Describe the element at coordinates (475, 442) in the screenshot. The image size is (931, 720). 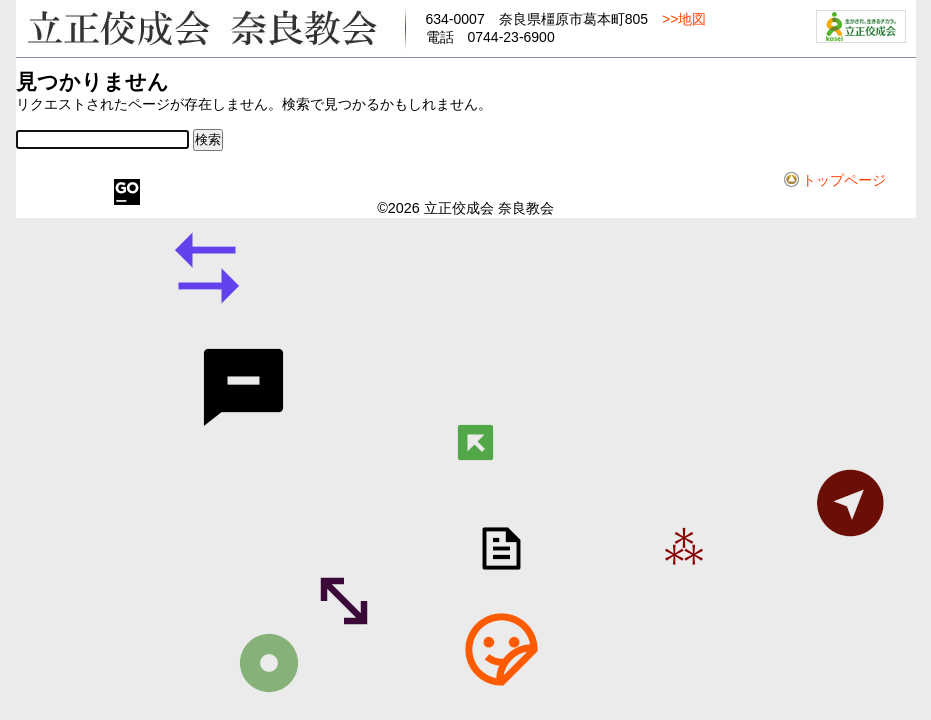
I see `navigate back to previous section` at that location.